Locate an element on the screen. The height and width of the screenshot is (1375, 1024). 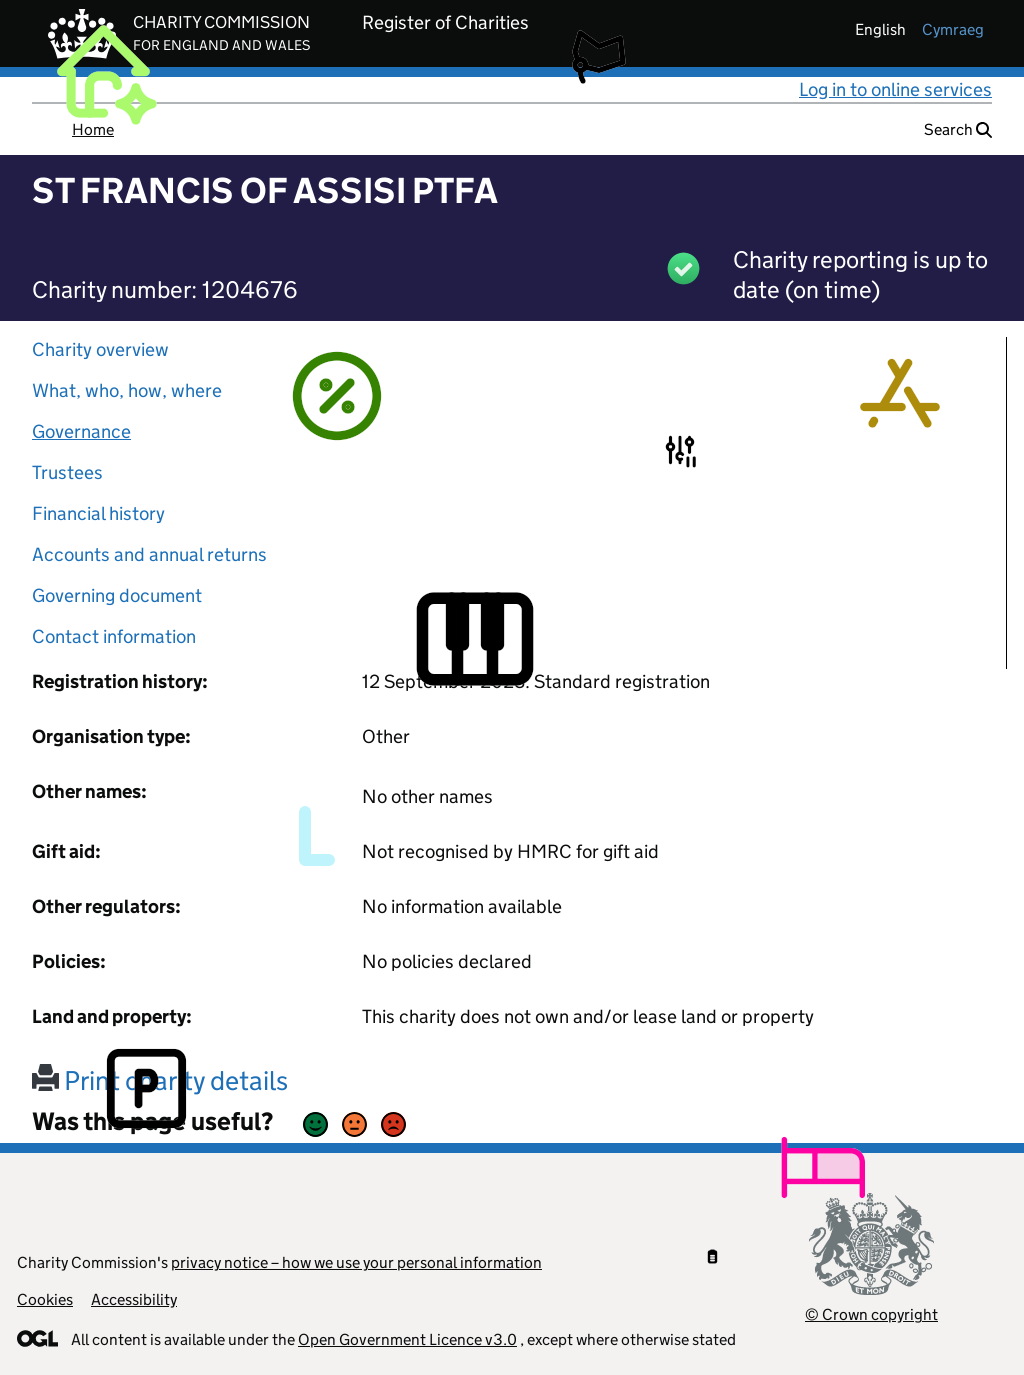
pause automatic adjustments or settings sync is located at coordinates (680, 450).